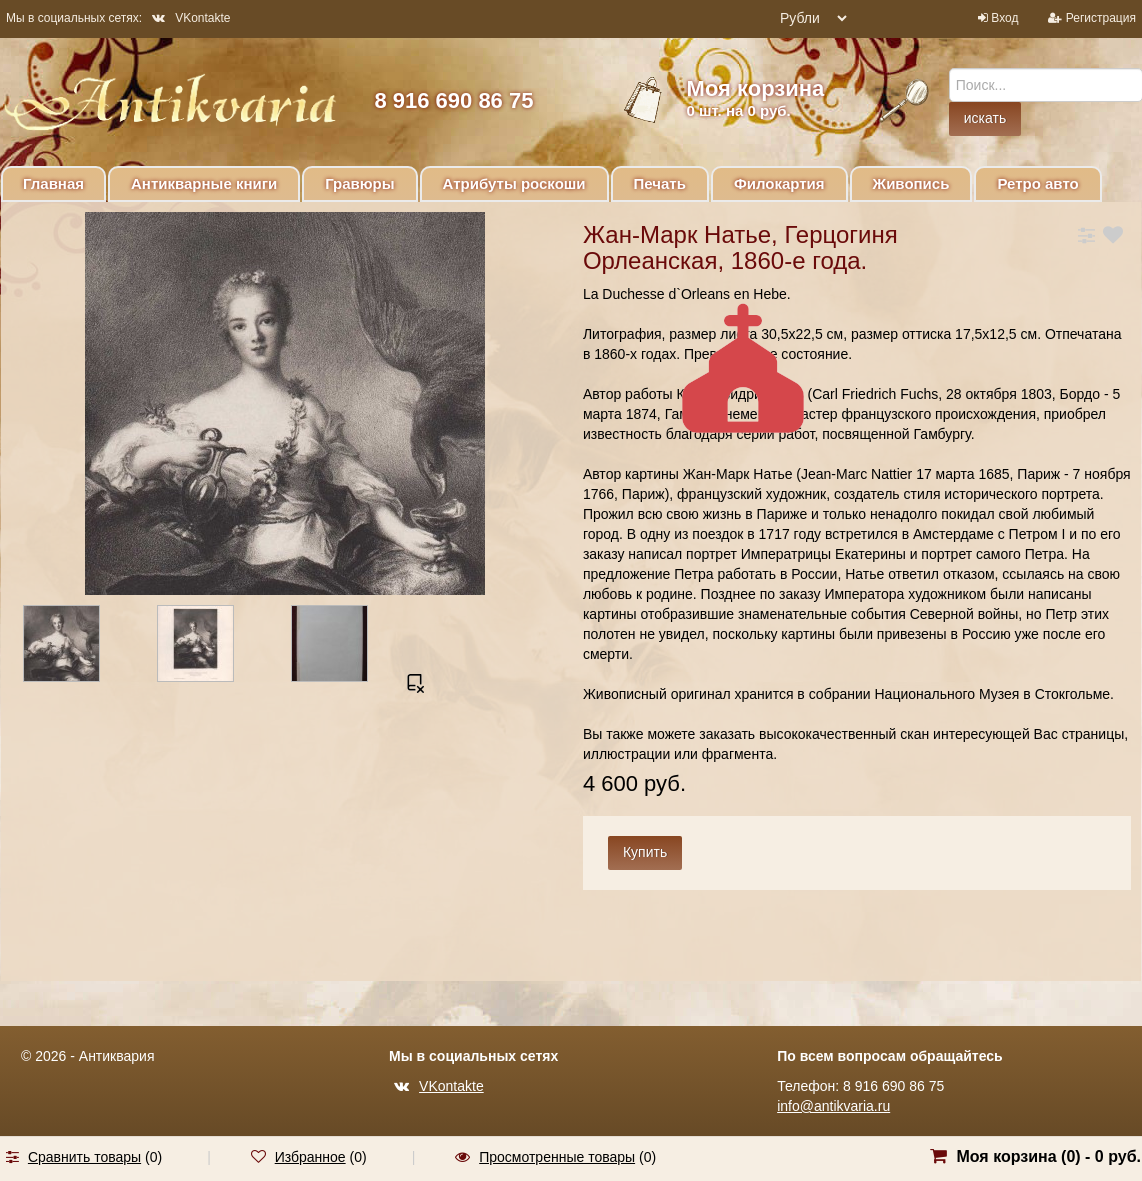  What do you see at coordinates (414, 683) in the screenshot?
I see `indicates a deleted repository` at bounding box center [414, 683].